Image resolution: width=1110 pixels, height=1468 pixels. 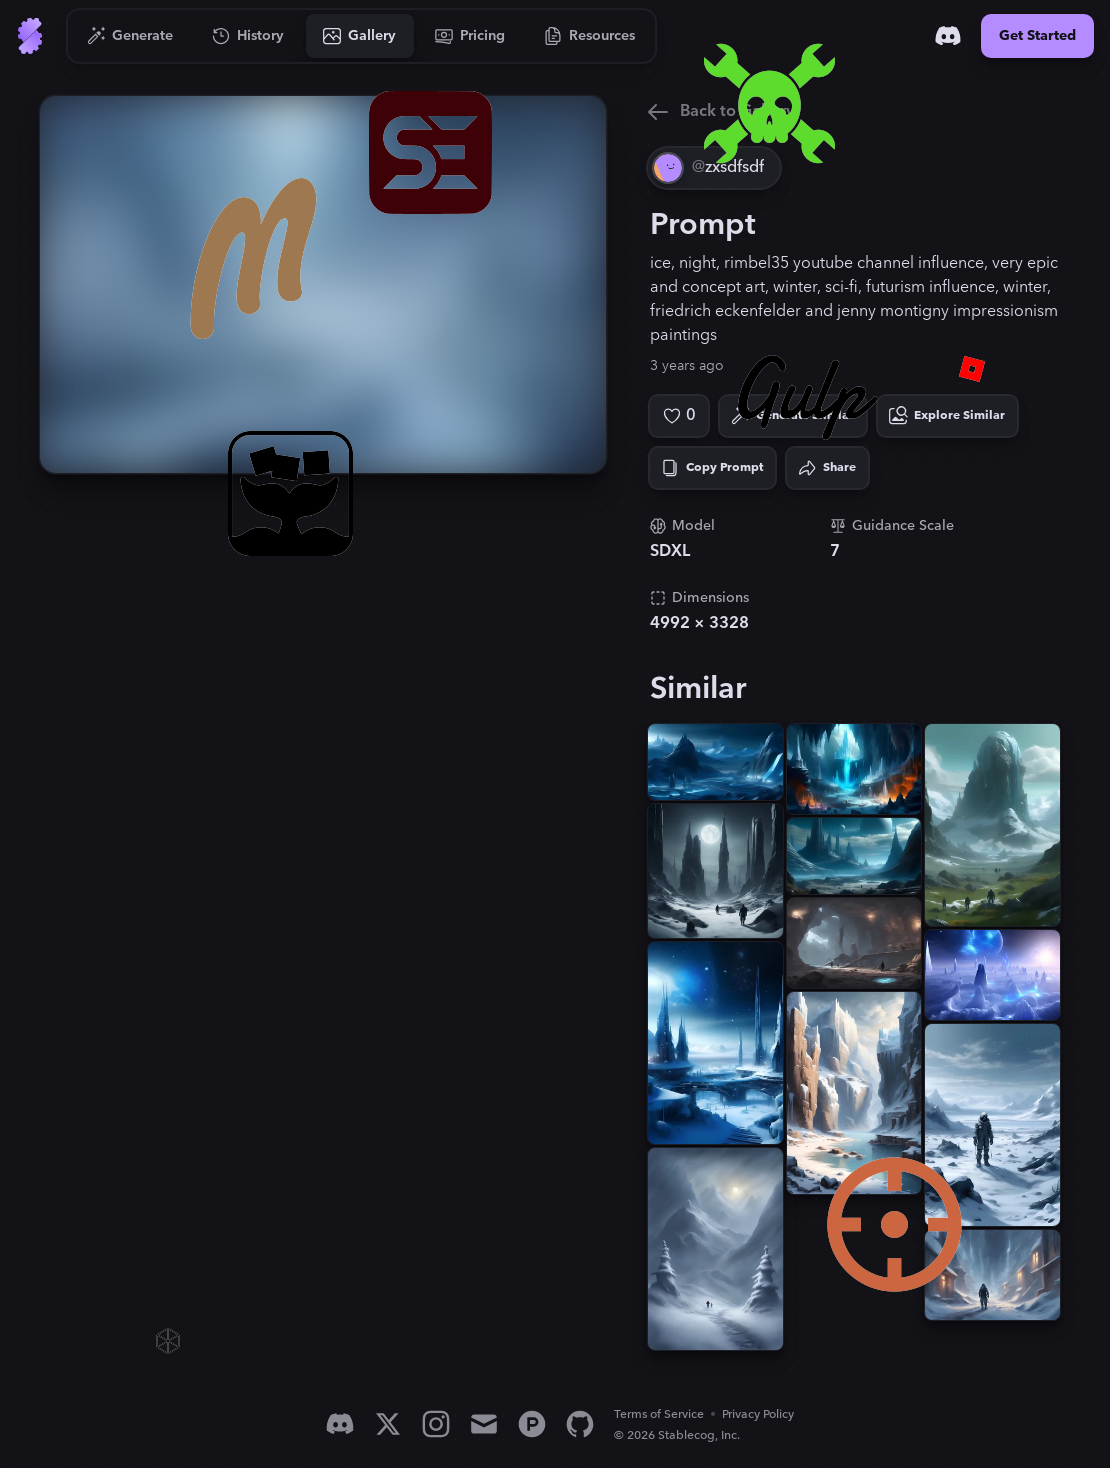 I want to click on open the Roblox app, so click(x=972, y=369).